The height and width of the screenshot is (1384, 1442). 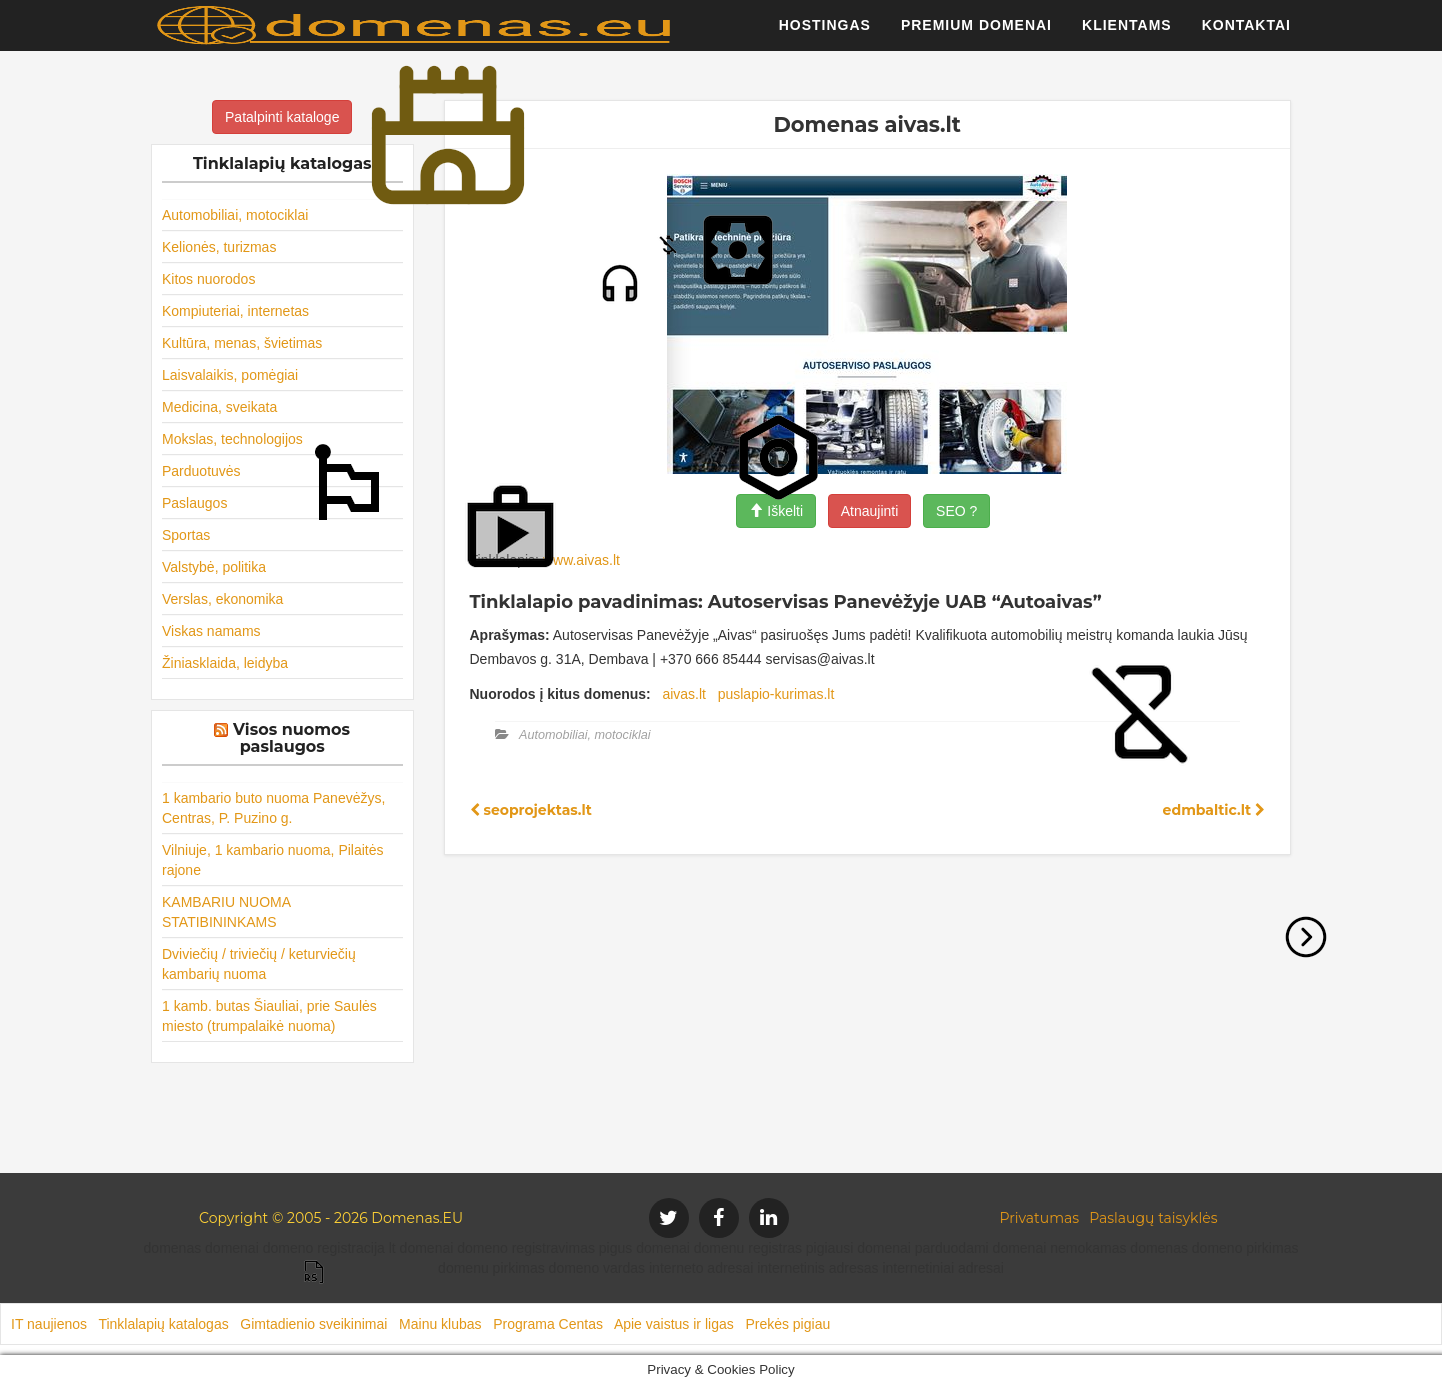 I want to click on access settings or configuration options, so click(x=778, y=457).